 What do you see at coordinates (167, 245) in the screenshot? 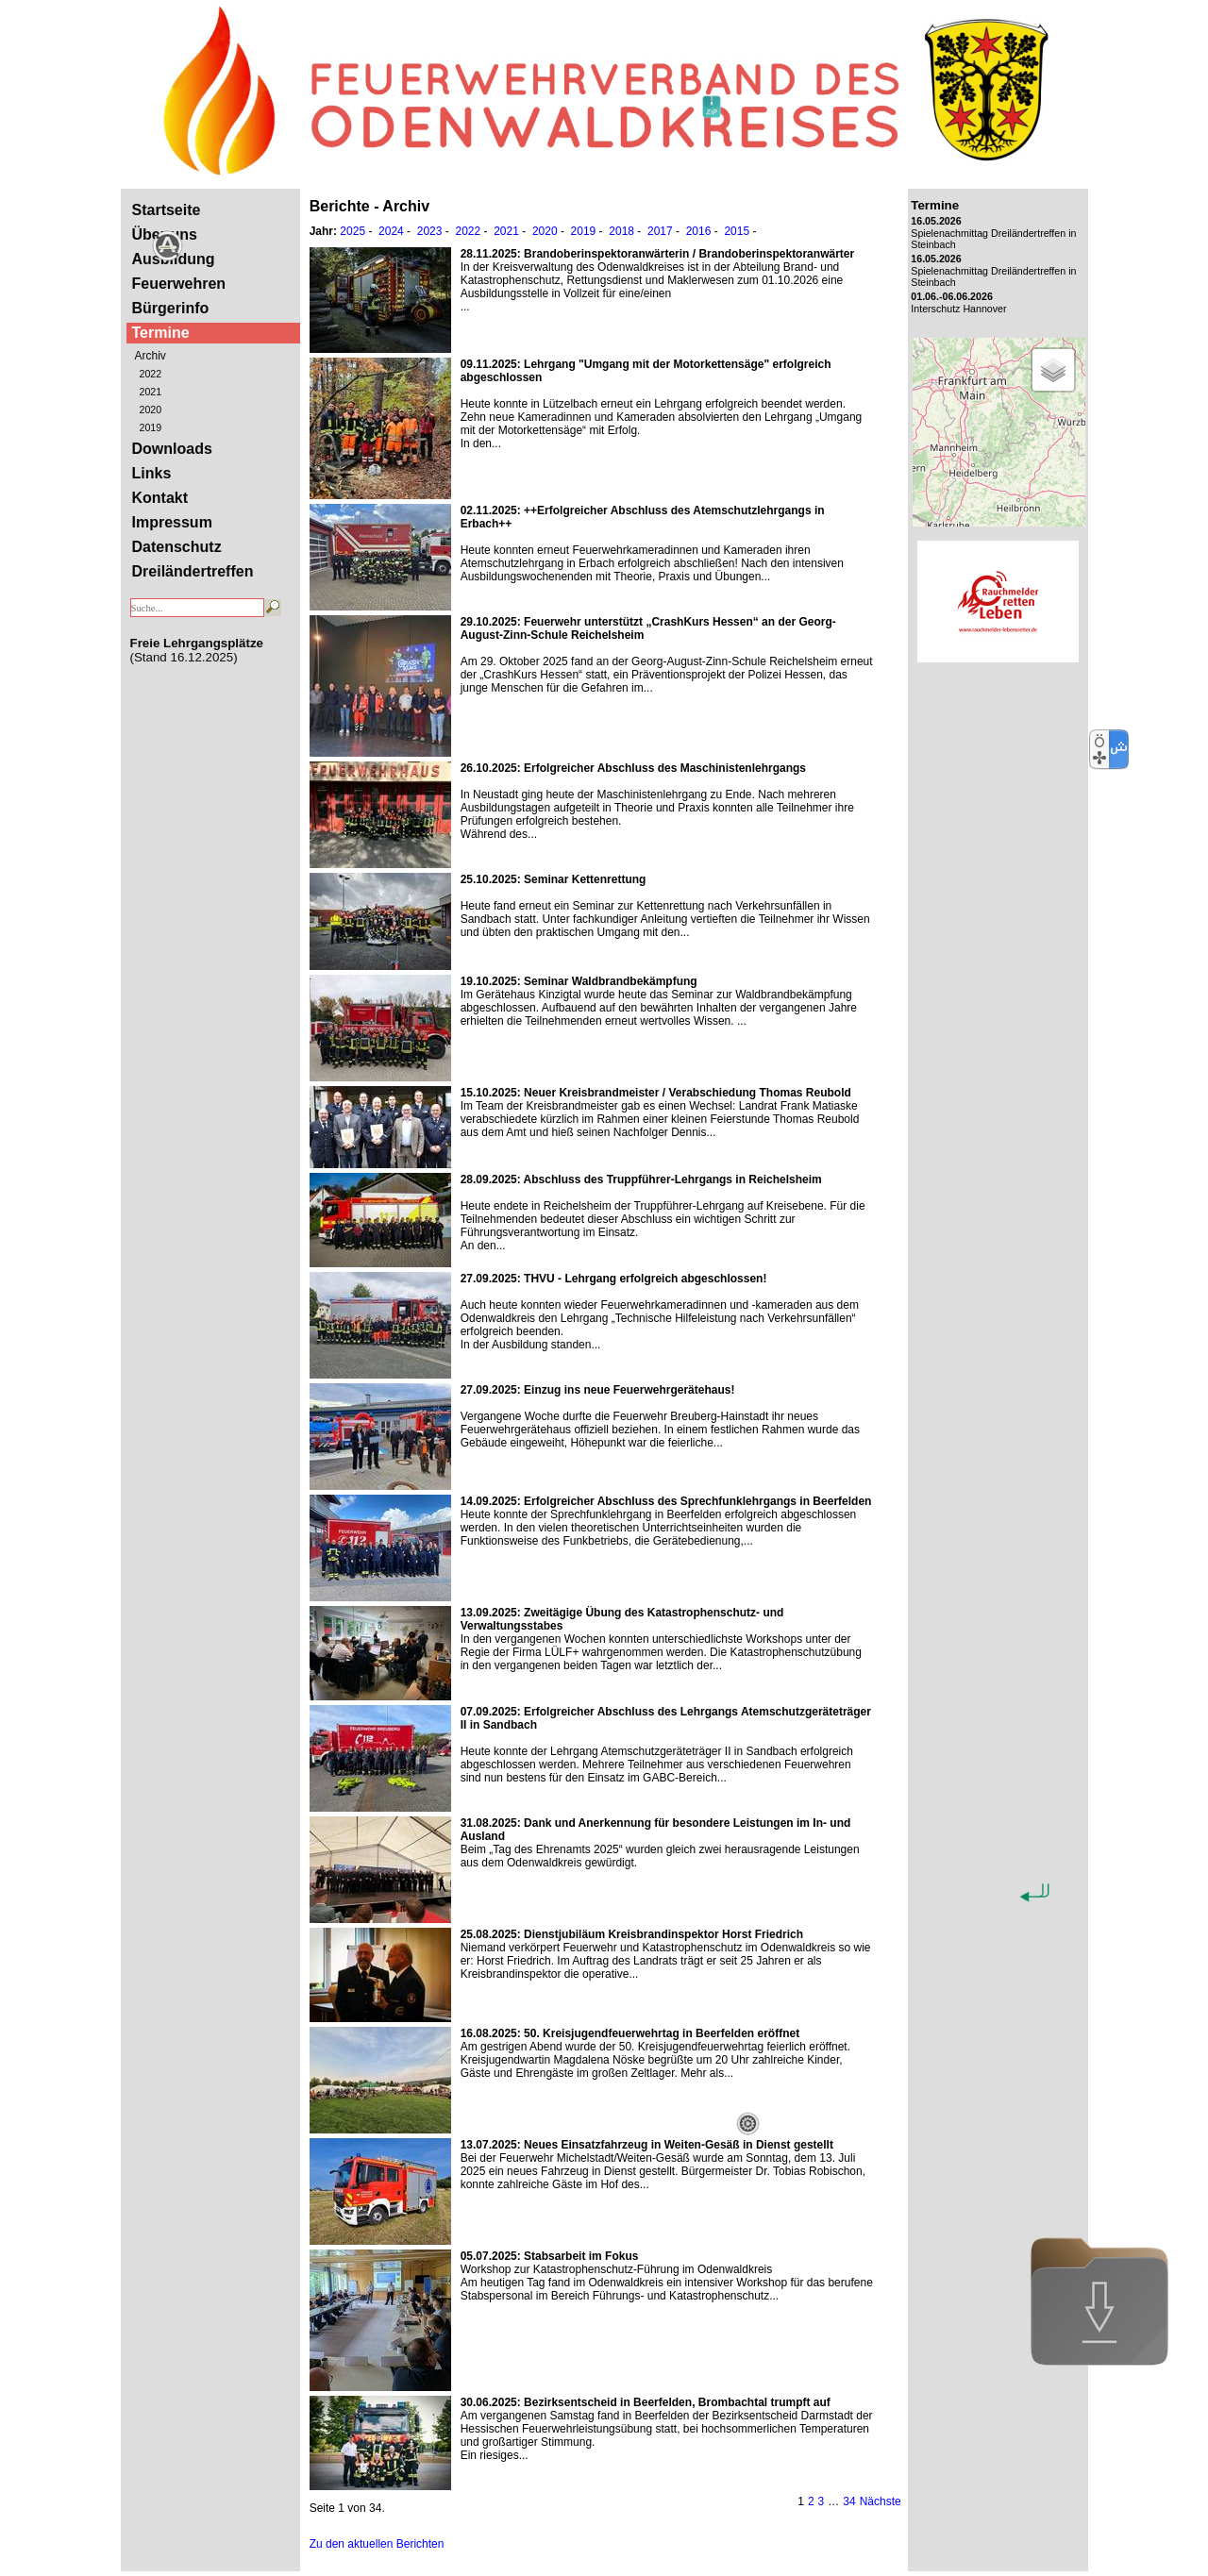
I see `open the software updater application` at bounding box center [167, 245].